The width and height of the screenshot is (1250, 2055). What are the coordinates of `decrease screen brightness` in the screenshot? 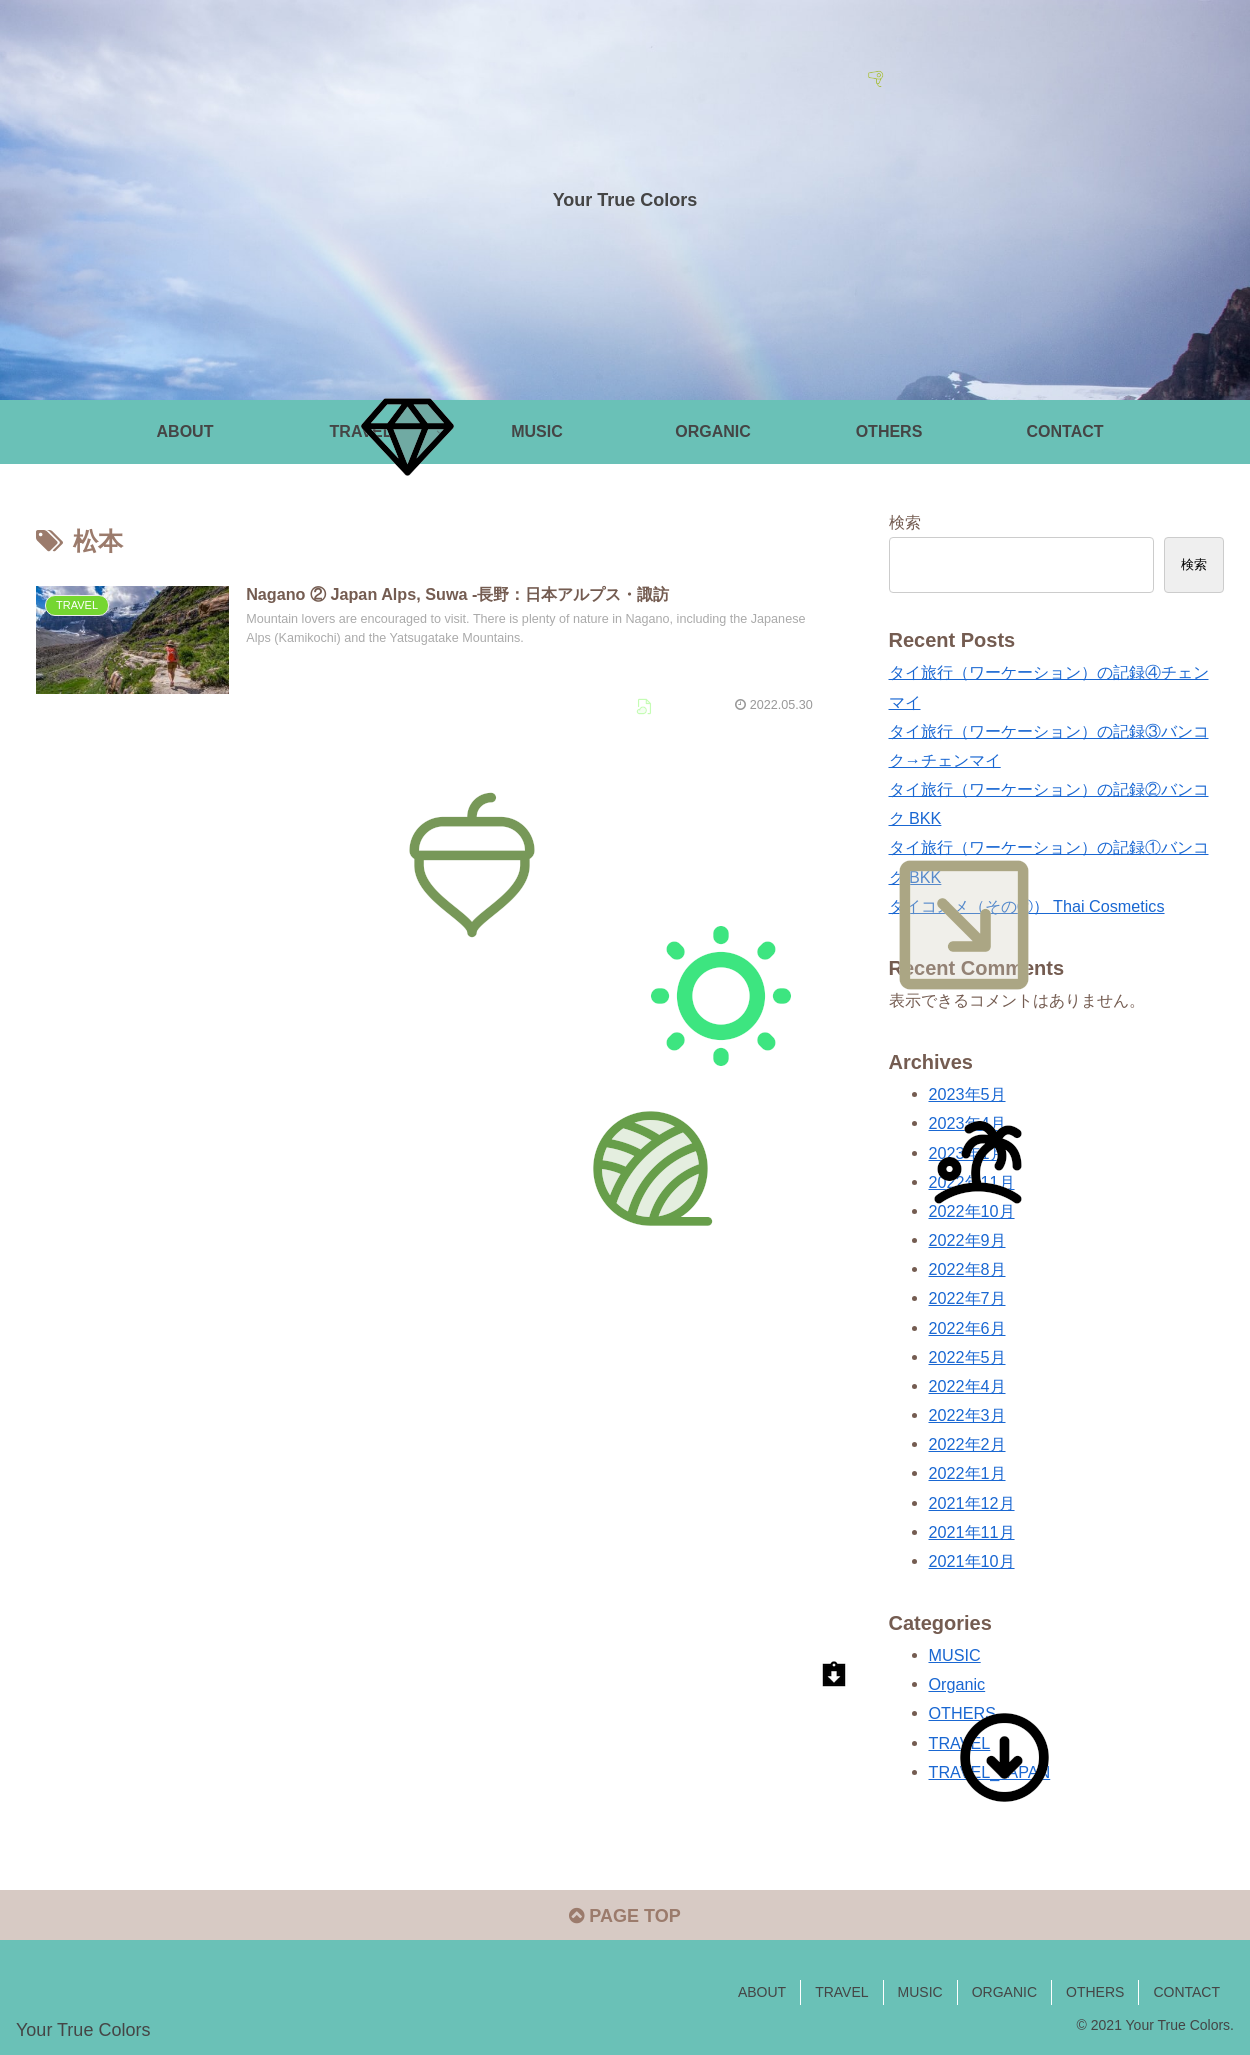 It's located at (721, 996).